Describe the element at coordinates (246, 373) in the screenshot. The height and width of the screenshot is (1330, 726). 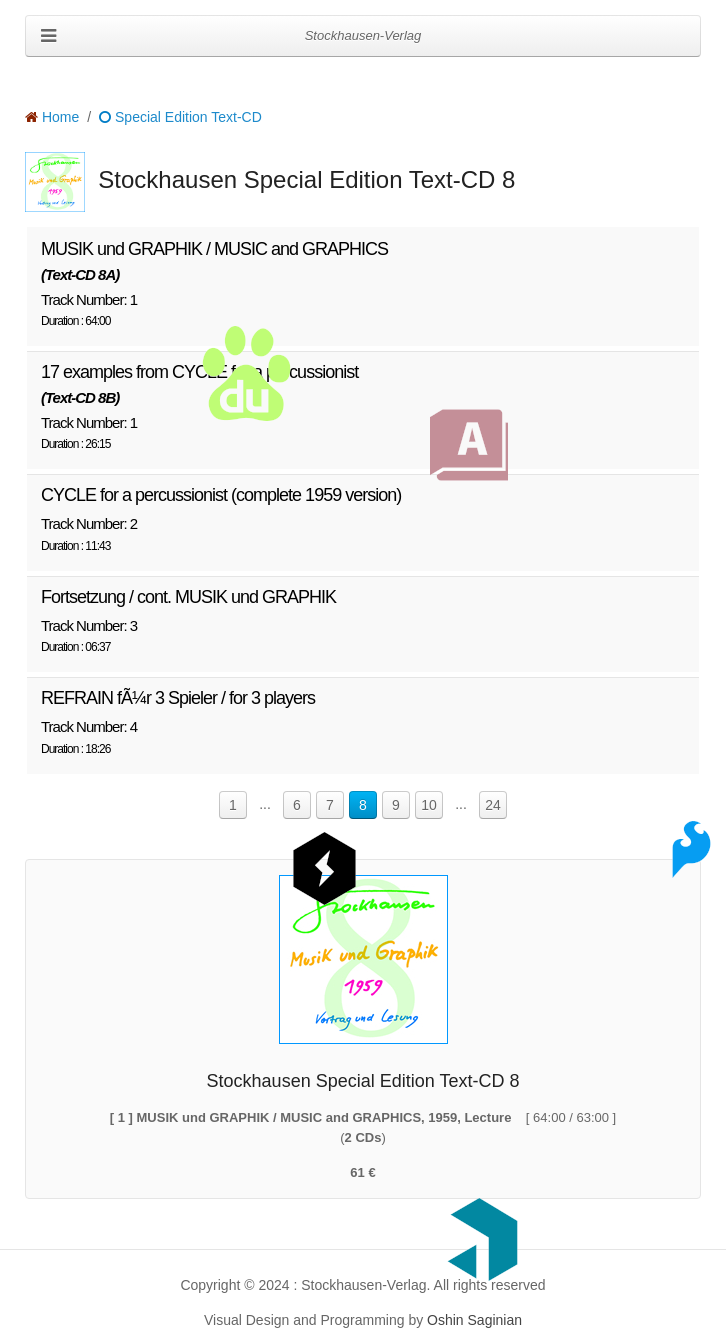
I see `open Baidu search engine` at that location.